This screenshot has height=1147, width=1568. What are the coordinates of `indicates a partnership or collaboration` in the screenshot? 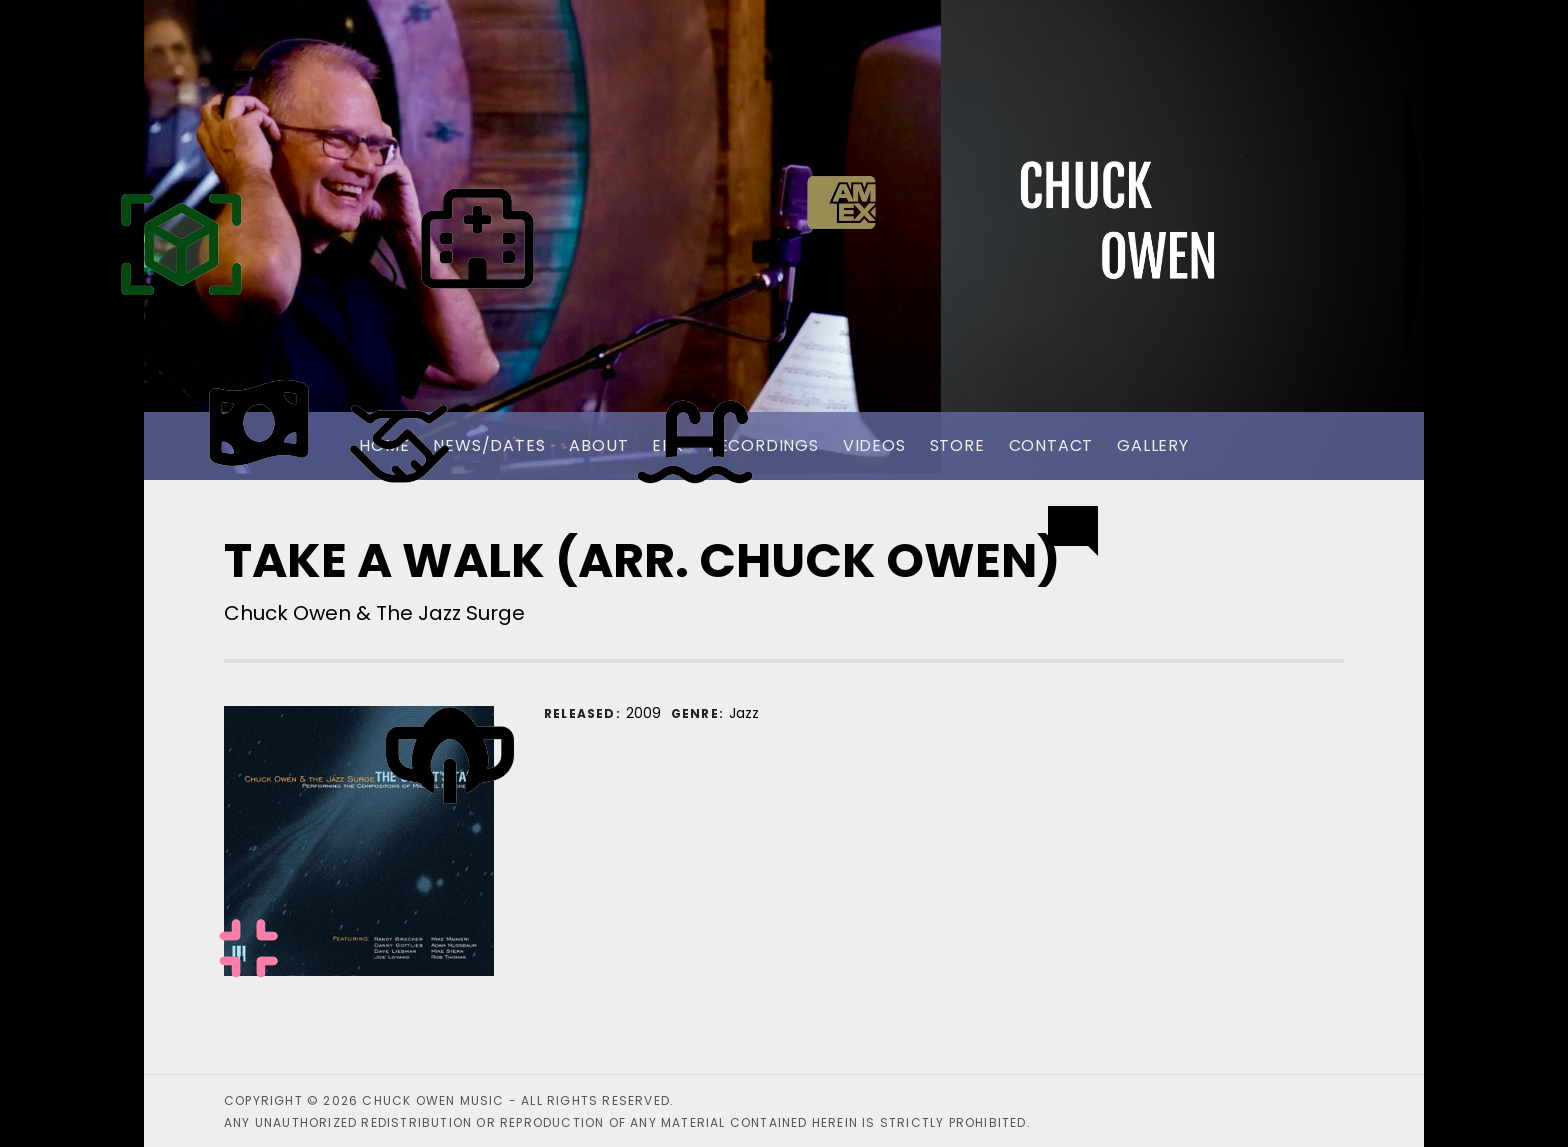 It's located at (399, 442).